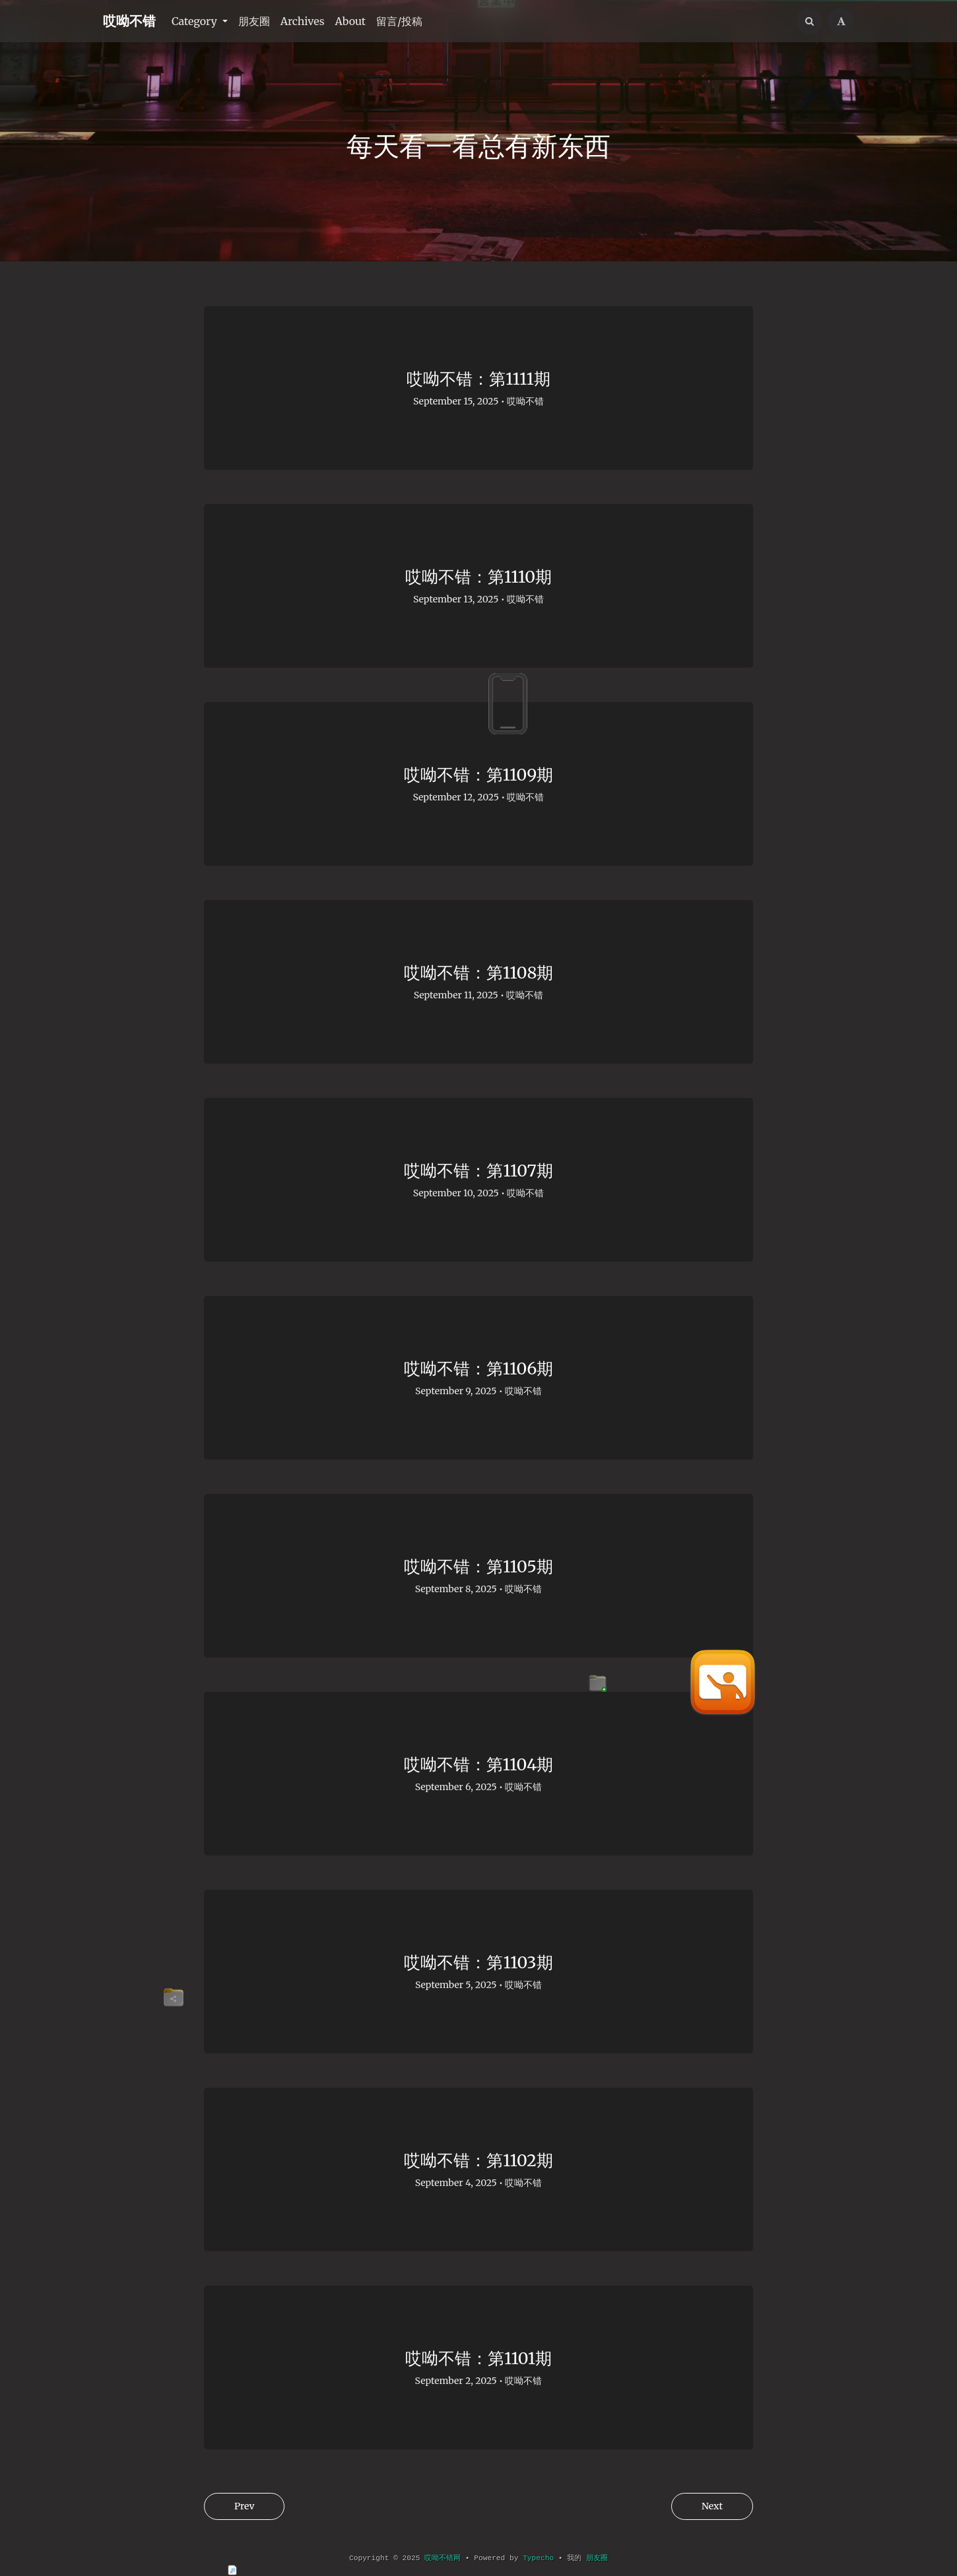 This screenshot has height=2576, width=957. What do you see at coordinates (723, 1682) in the screenshot?
I see `open Apple Classroom app` at bounding box center [723, 1682].